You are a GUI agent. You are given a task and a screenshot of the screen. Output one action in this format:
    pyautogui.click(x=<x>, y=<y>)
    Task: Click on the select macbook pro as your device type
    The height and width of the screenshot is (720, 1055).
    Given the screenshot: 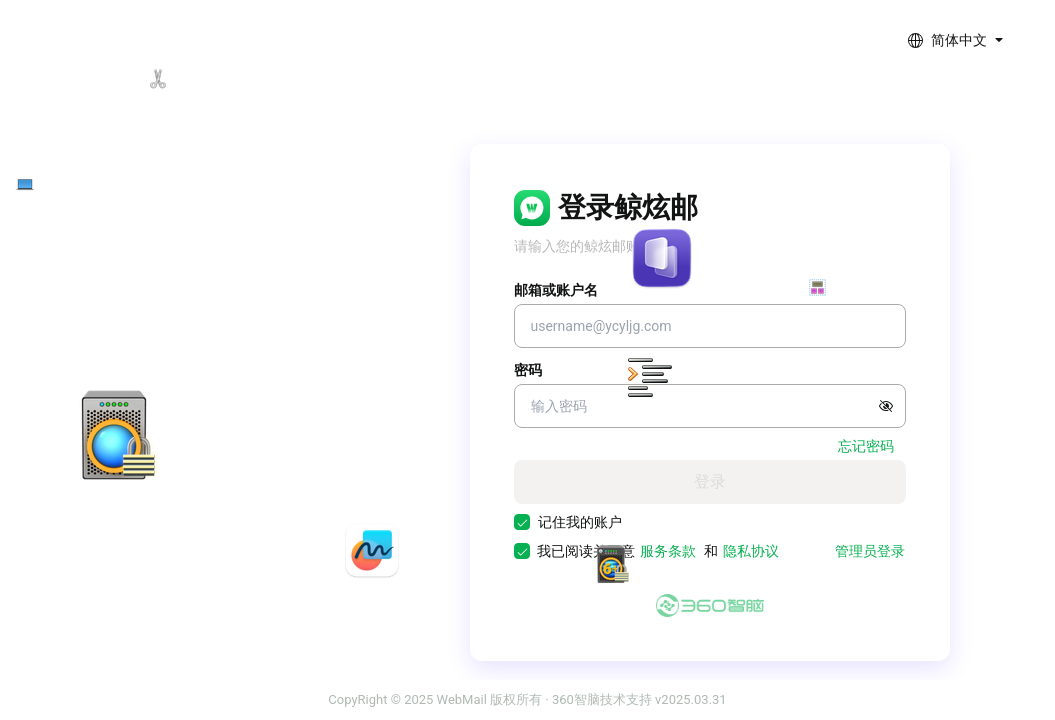 What is the action you would take?
    pyautogui.click(x=25, y=184)
    